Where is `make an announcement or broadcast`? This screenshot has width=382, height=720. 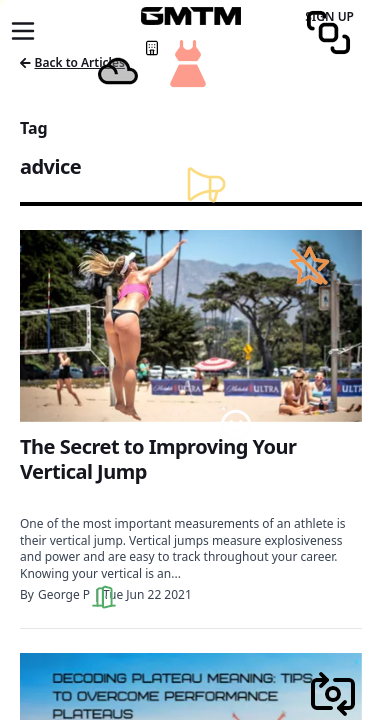 make an announcement or broadcast is located at coordinates (204, 185).